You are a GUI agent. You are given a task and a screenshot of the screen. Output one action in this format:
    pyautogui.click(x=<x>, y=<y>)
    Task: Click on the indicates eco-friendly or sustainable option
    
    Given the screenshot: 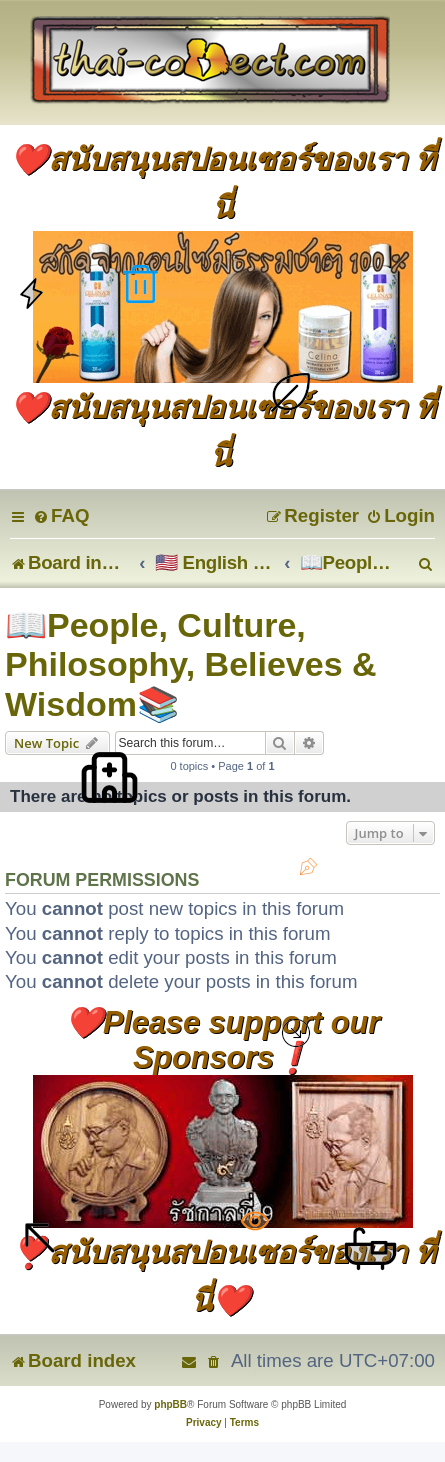 What is the action you would take?
    pyautogui.click(x=290, y=392)
    